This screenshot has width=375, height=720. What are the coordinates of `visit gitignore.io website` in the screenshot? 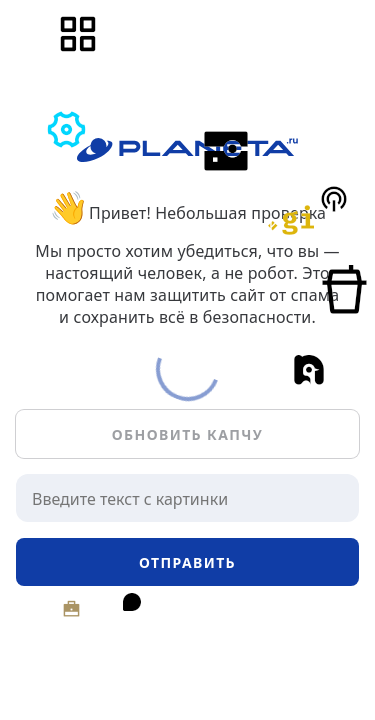 It's located at (291, 220).